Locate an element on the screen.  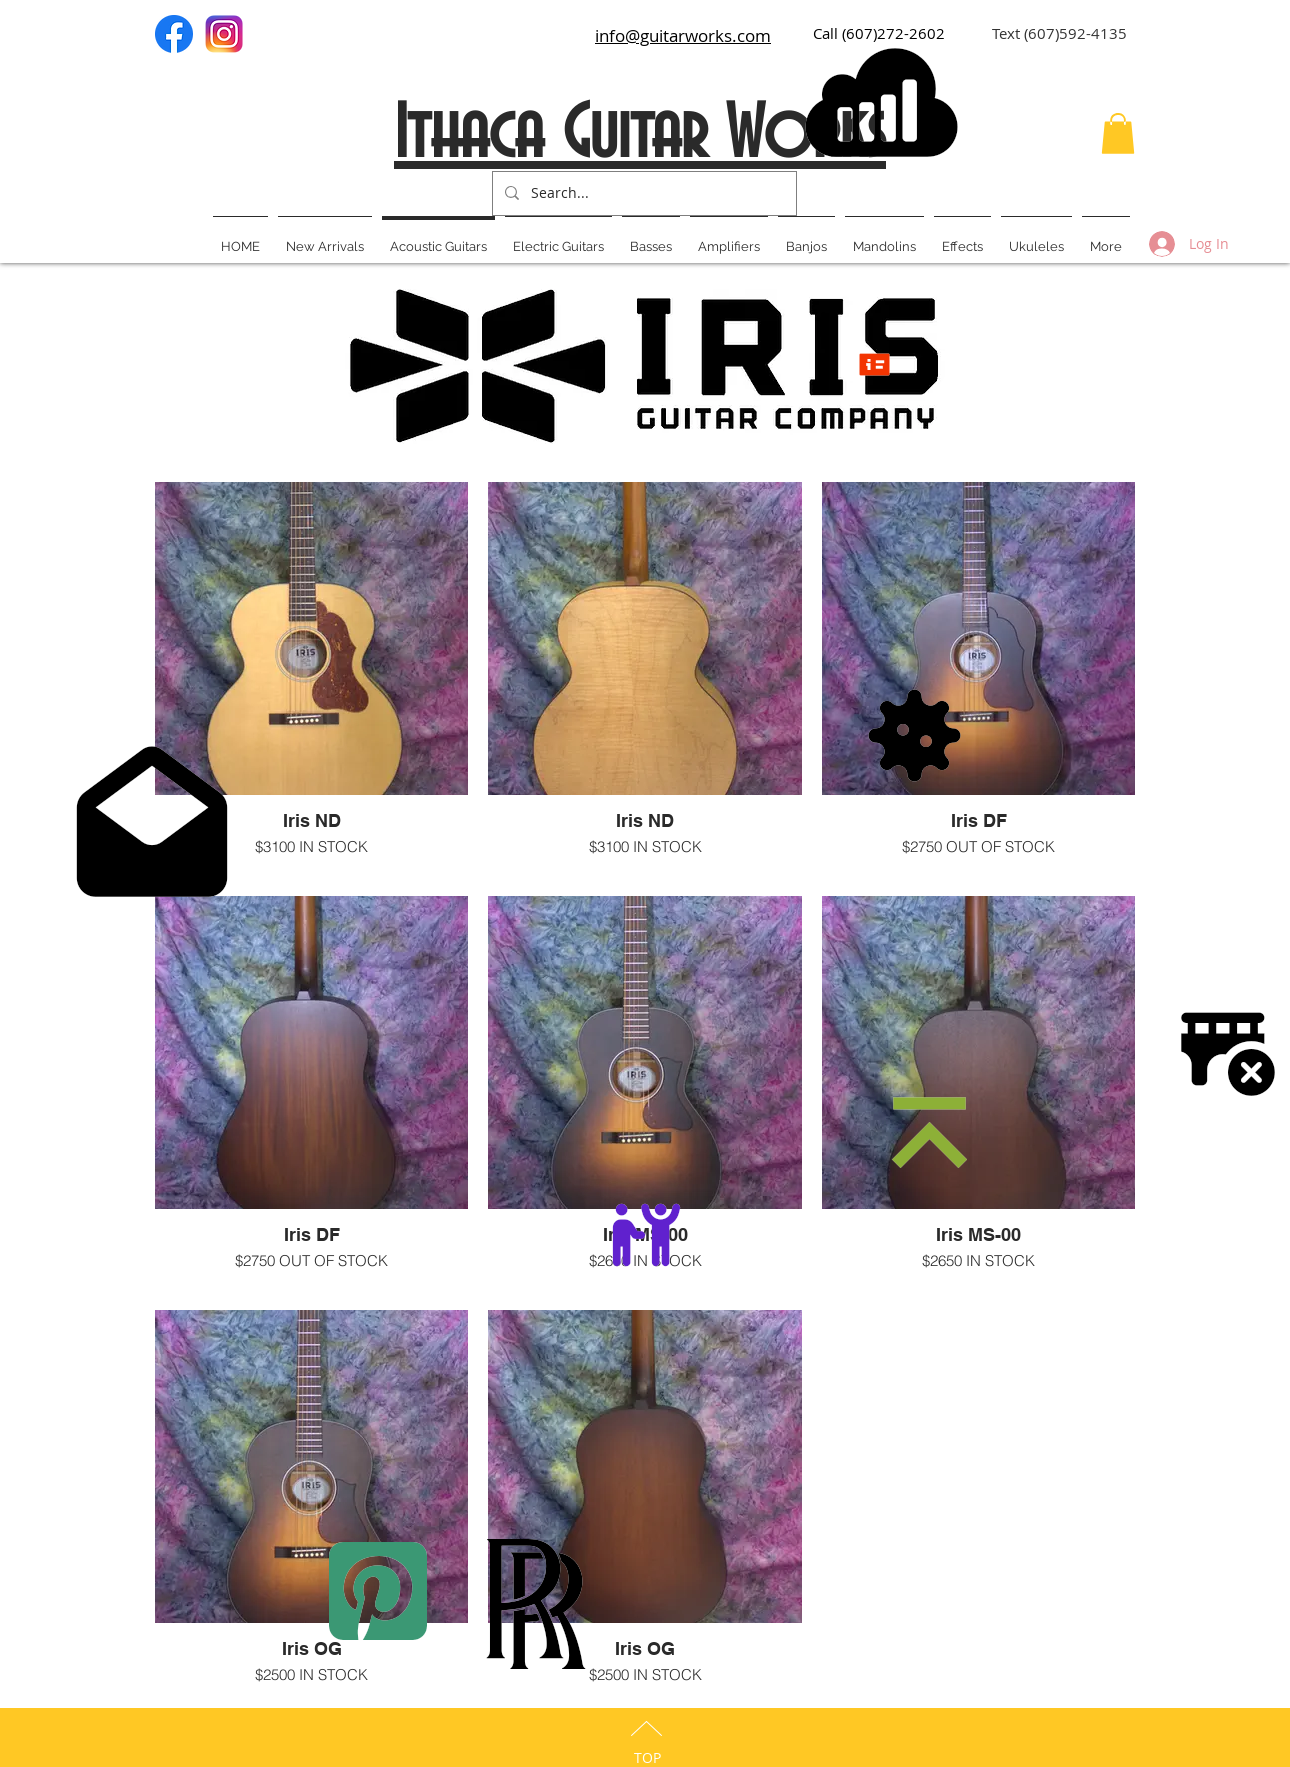
view contact or business card details is located at coordinates (874, 364).